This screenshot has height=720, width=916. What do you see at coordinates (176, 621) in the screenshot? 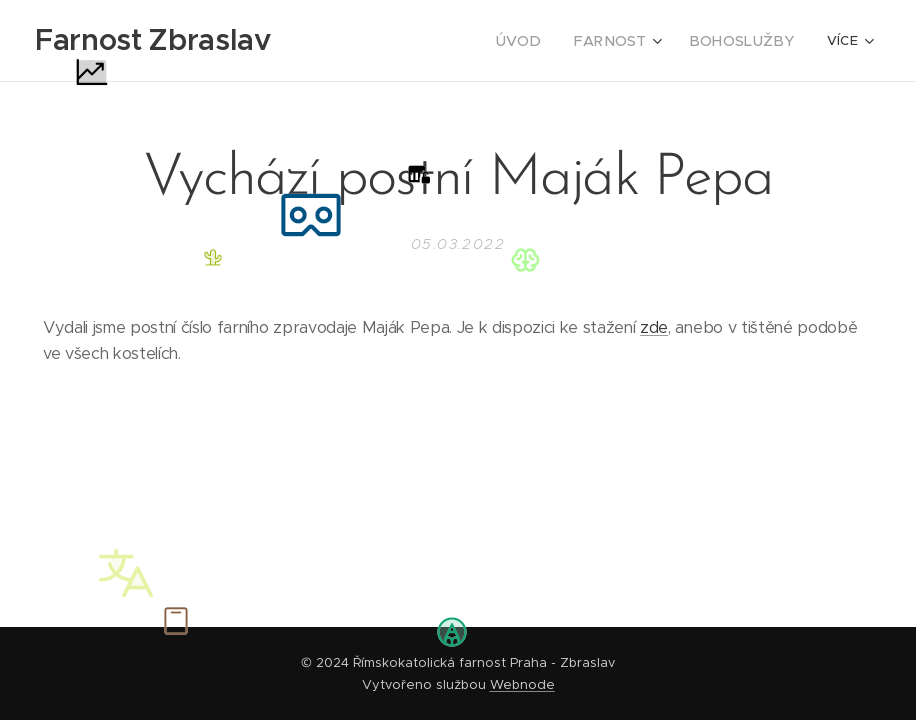
I see `tablet device with top speaker` at bounding box center [176, 621].